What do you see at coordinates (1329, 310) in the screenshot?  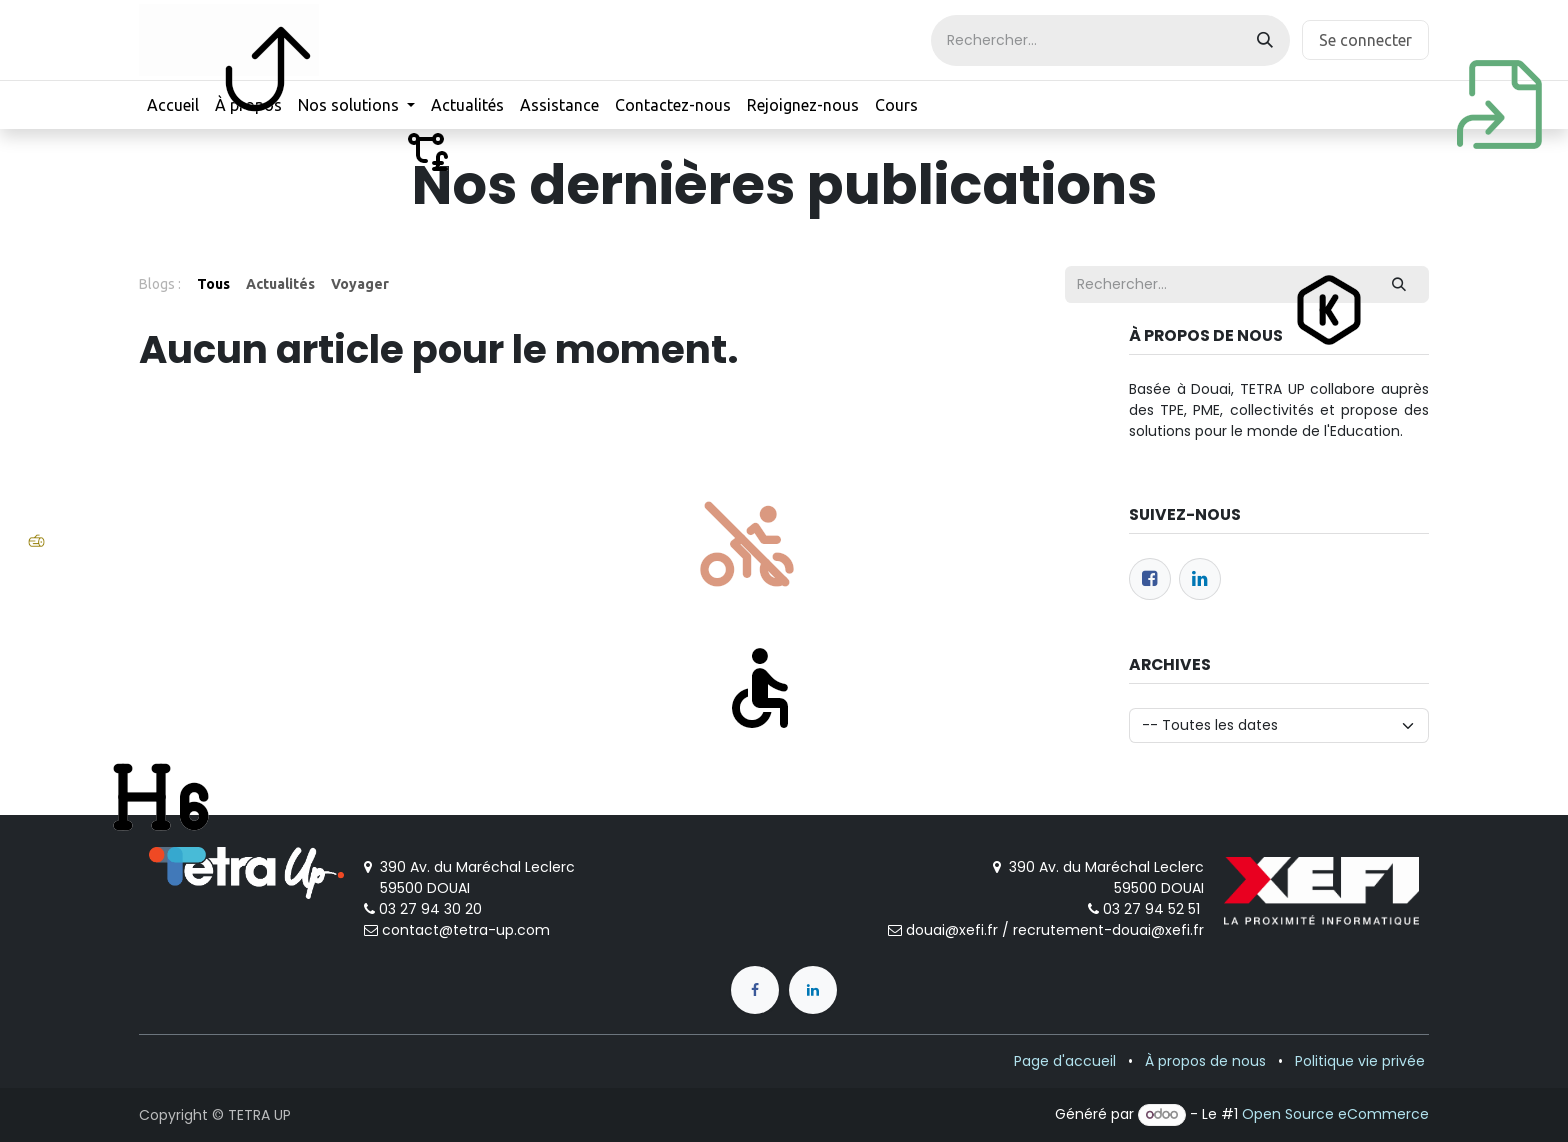 I see `indicates a keyboard shortcut or hotkey` at bounding box center [1329, 310].